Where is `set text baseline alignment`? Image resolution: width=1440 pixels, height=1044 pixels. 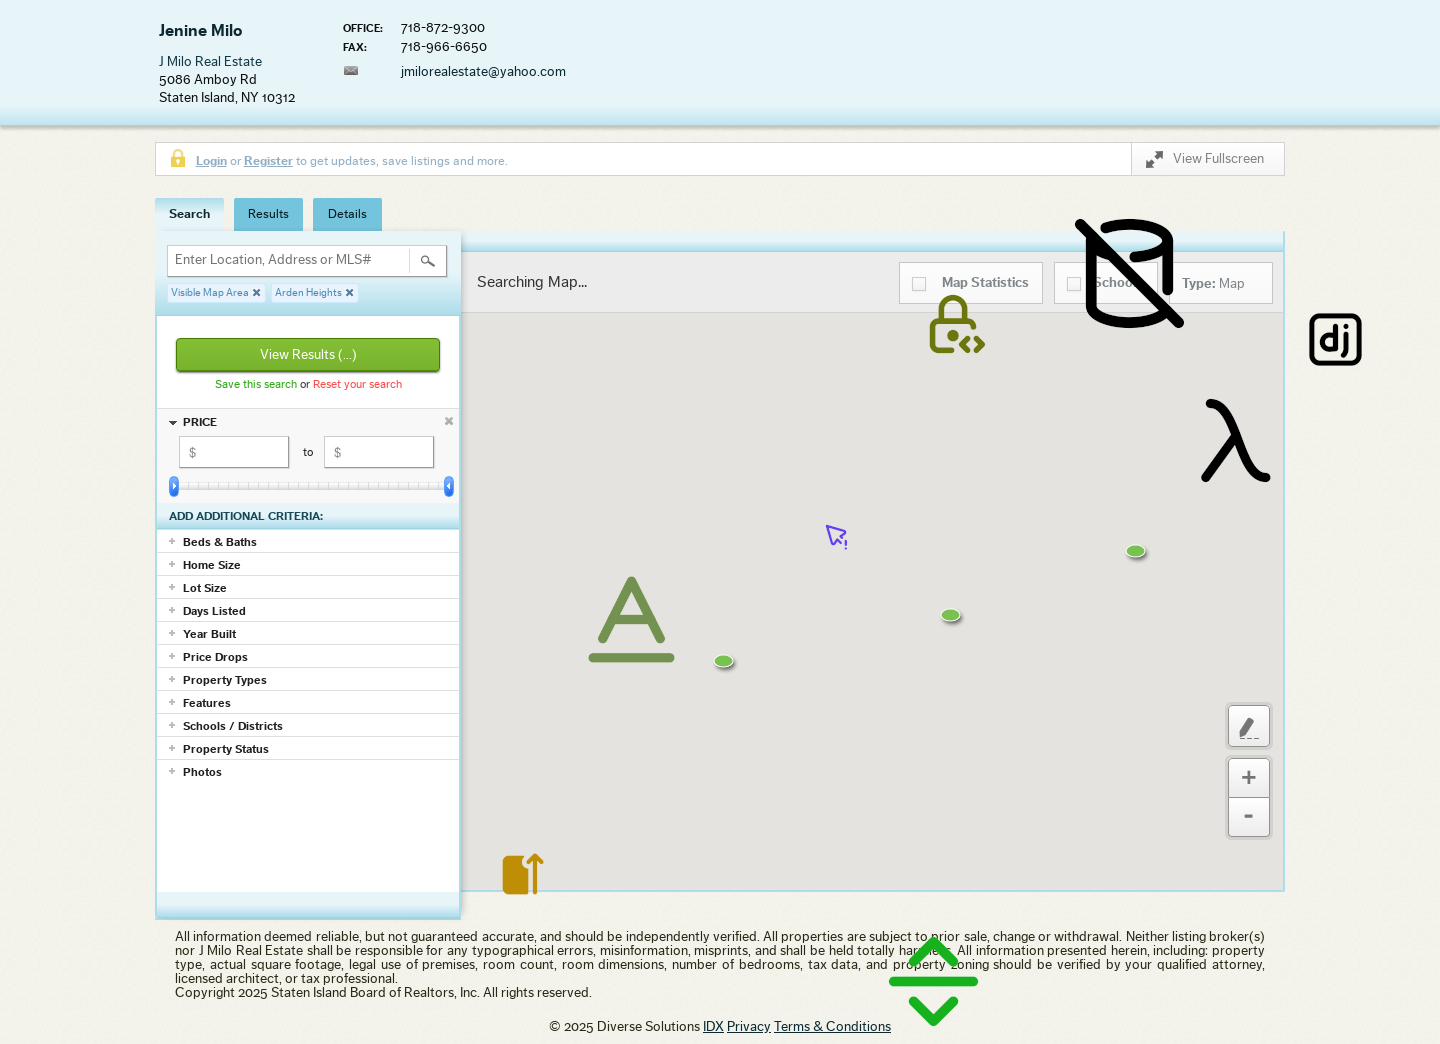 set text baseline alignment is located at coordinates (631, 619).